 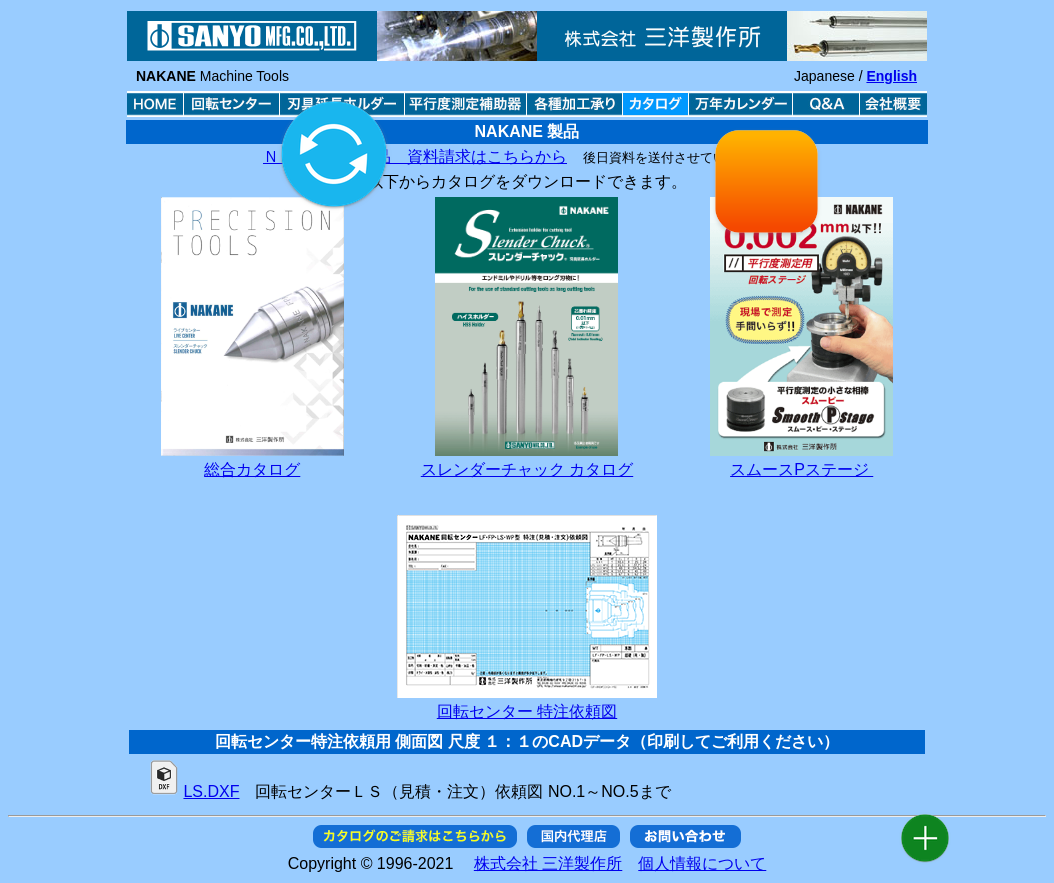 What do you see at coordinates (766, 181) in the screenshot?
I see `blank orange app template for macos icon design` at bounding box center [766, 181].